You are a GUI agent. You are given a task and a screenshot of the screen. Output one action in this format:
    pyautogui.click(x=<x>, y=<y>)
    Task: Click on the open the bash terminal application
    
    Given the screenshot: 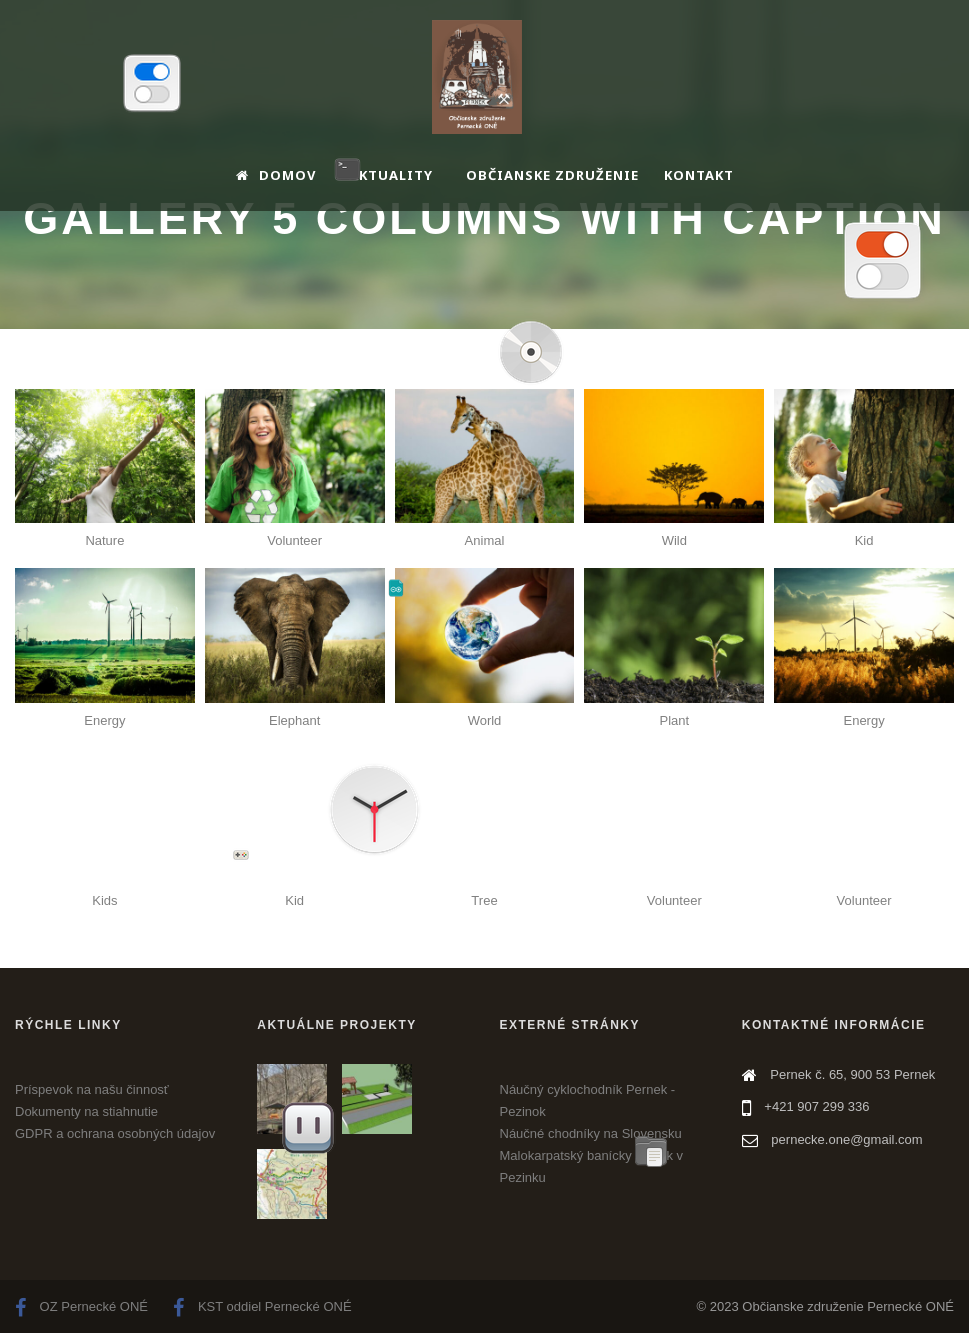 What is the action you would take?
    pyautogui.click(x=347, y=169)
    